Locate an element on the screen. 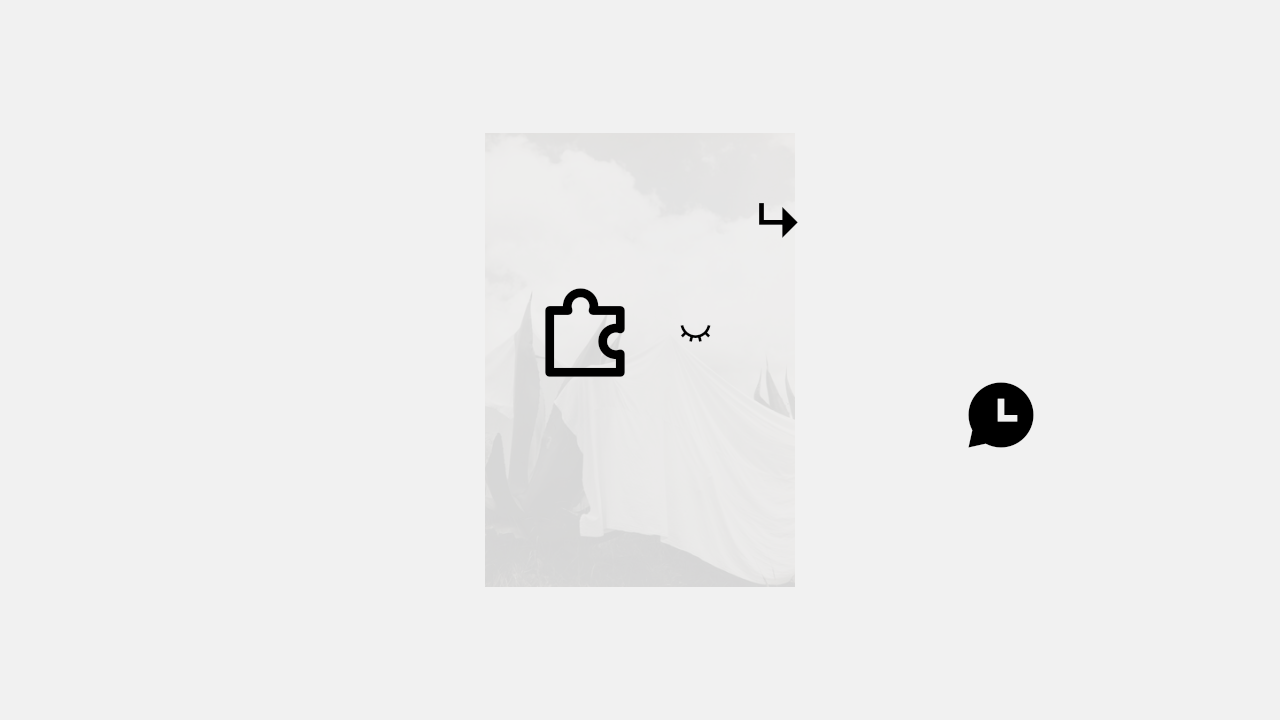 This screenshot has height=720, width=1280. access plugins or extensions is located at coordinates (585, 337).